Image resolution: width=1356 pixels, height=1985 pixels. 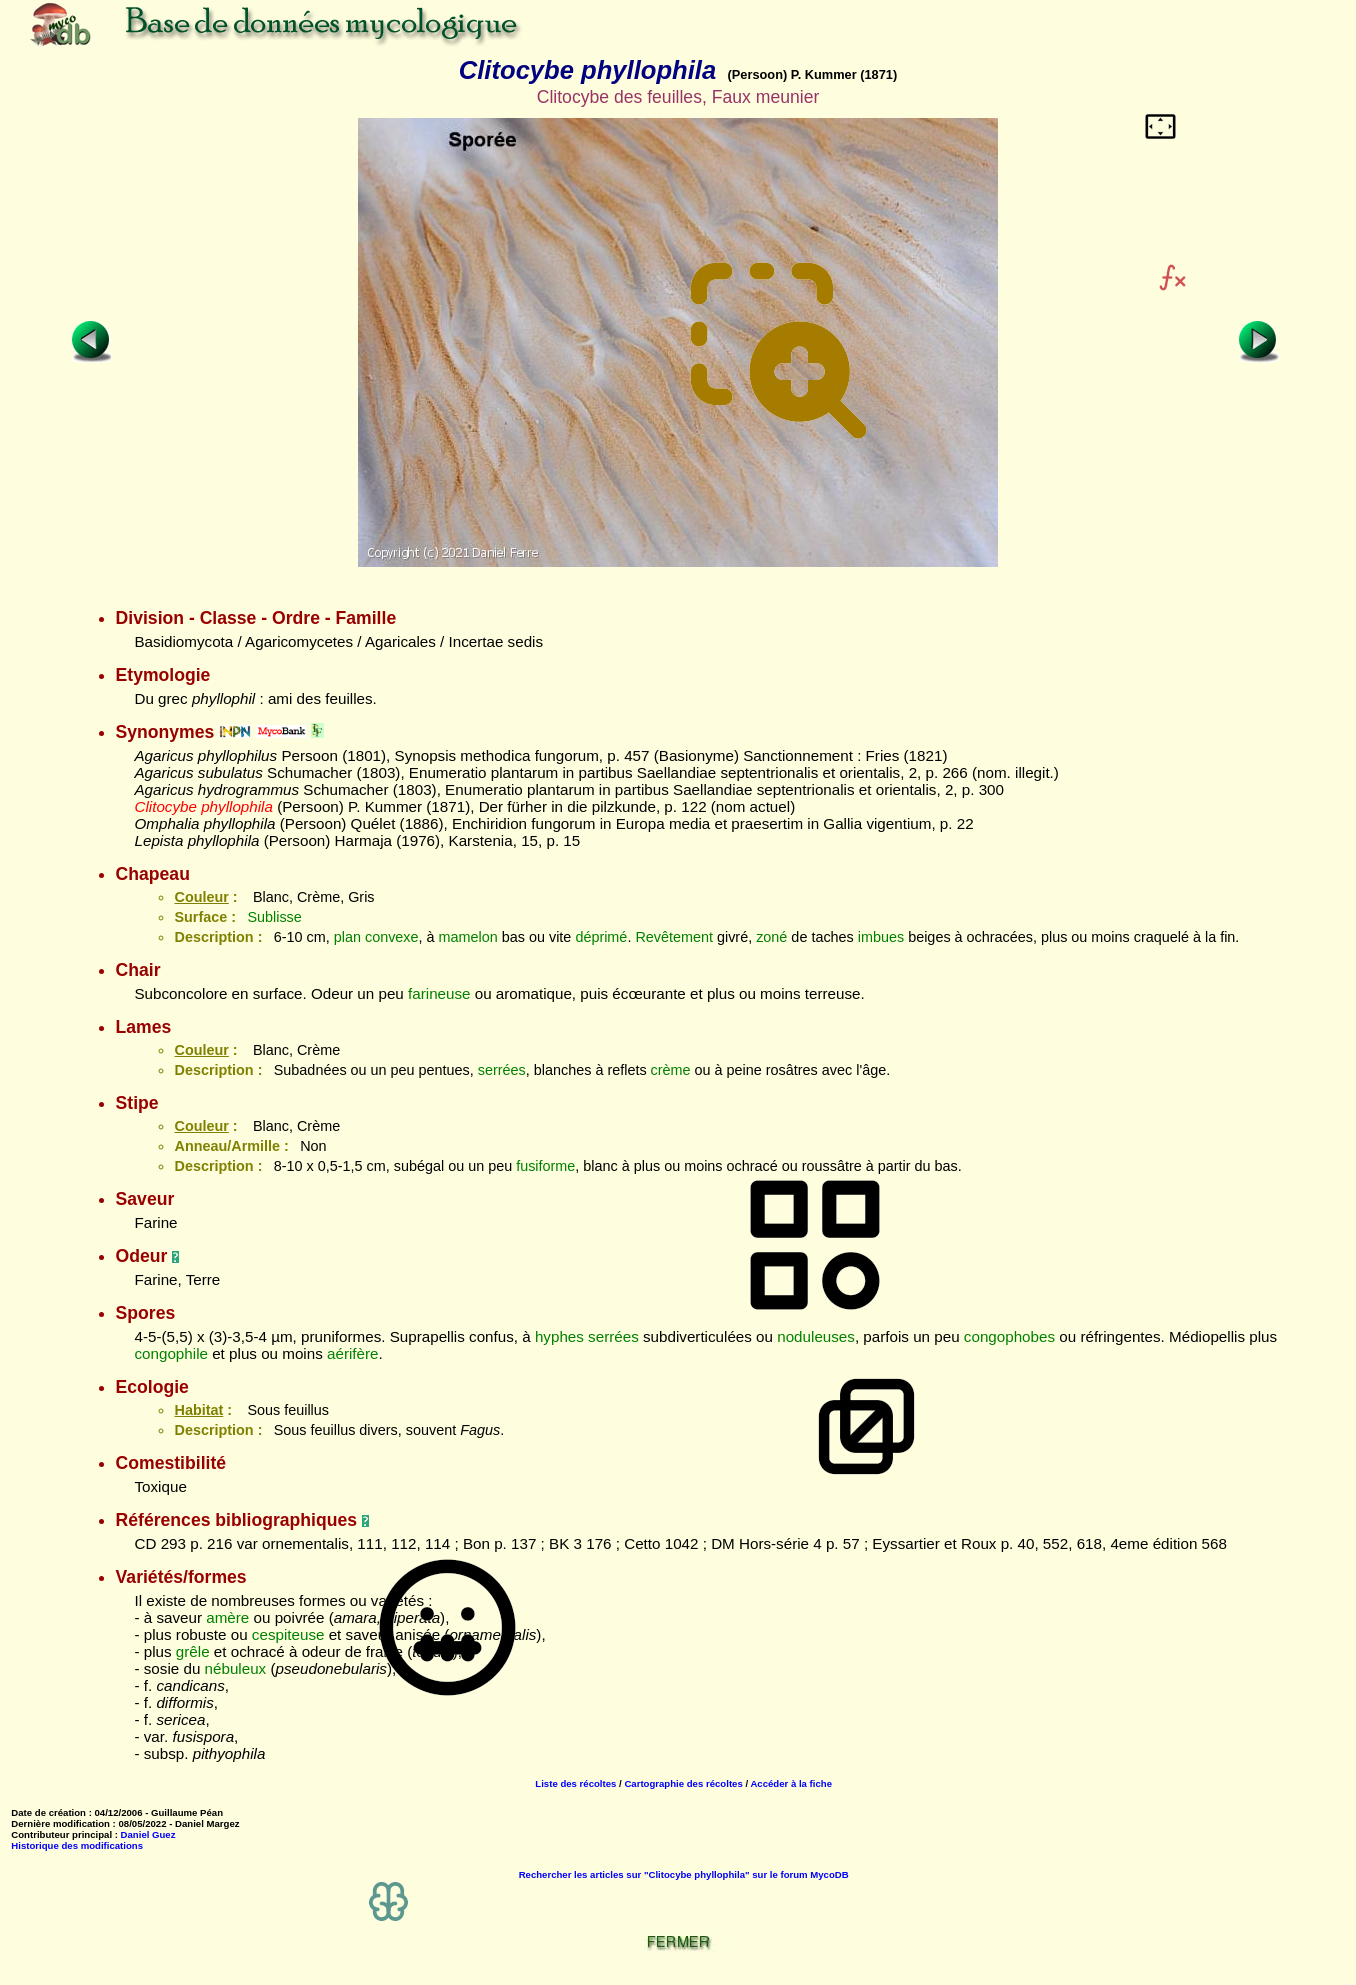 I want to click on browse categories or sections, so click(x=815, y=1245).